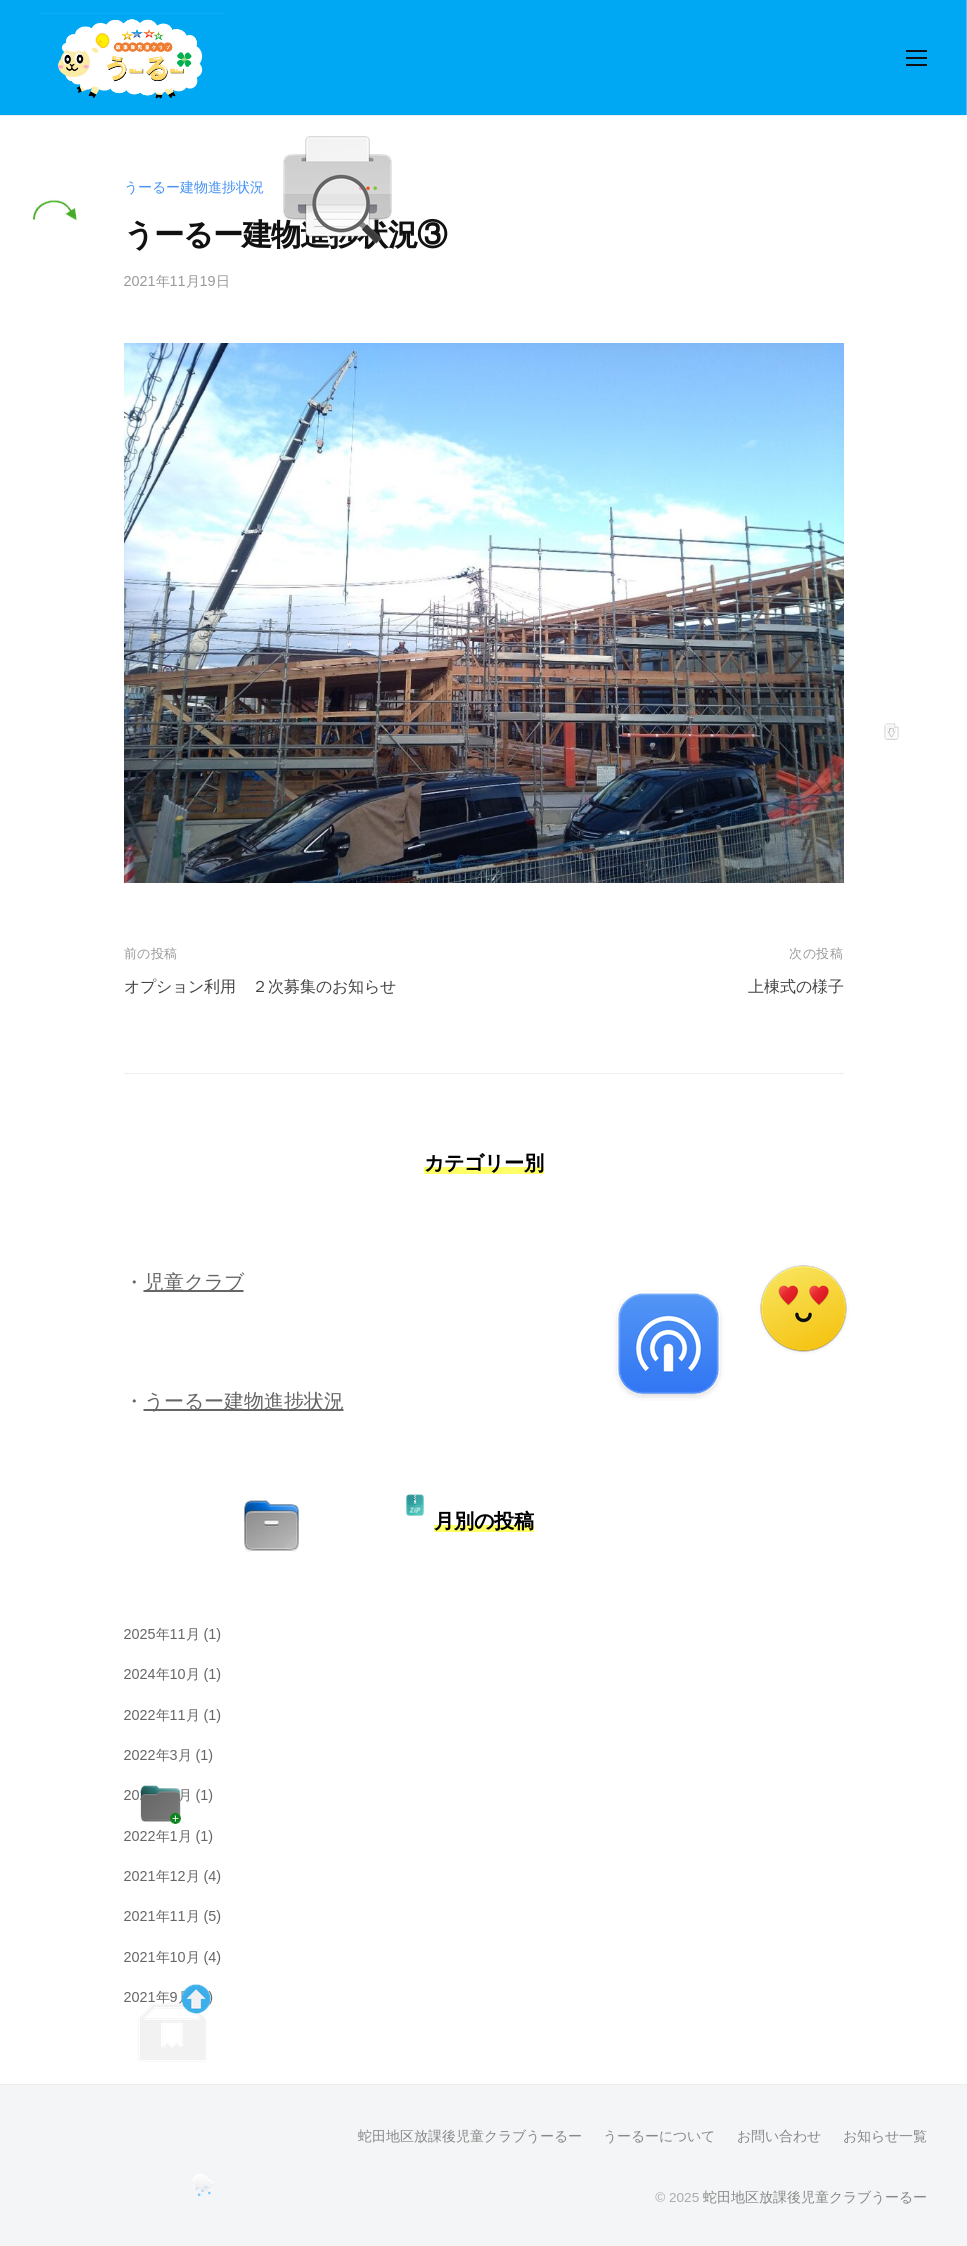 The image size is (967, 2246). Describe the element at coordinates (415, 1505) in the screenshot. I see `open a compressed zip archive` at that location.